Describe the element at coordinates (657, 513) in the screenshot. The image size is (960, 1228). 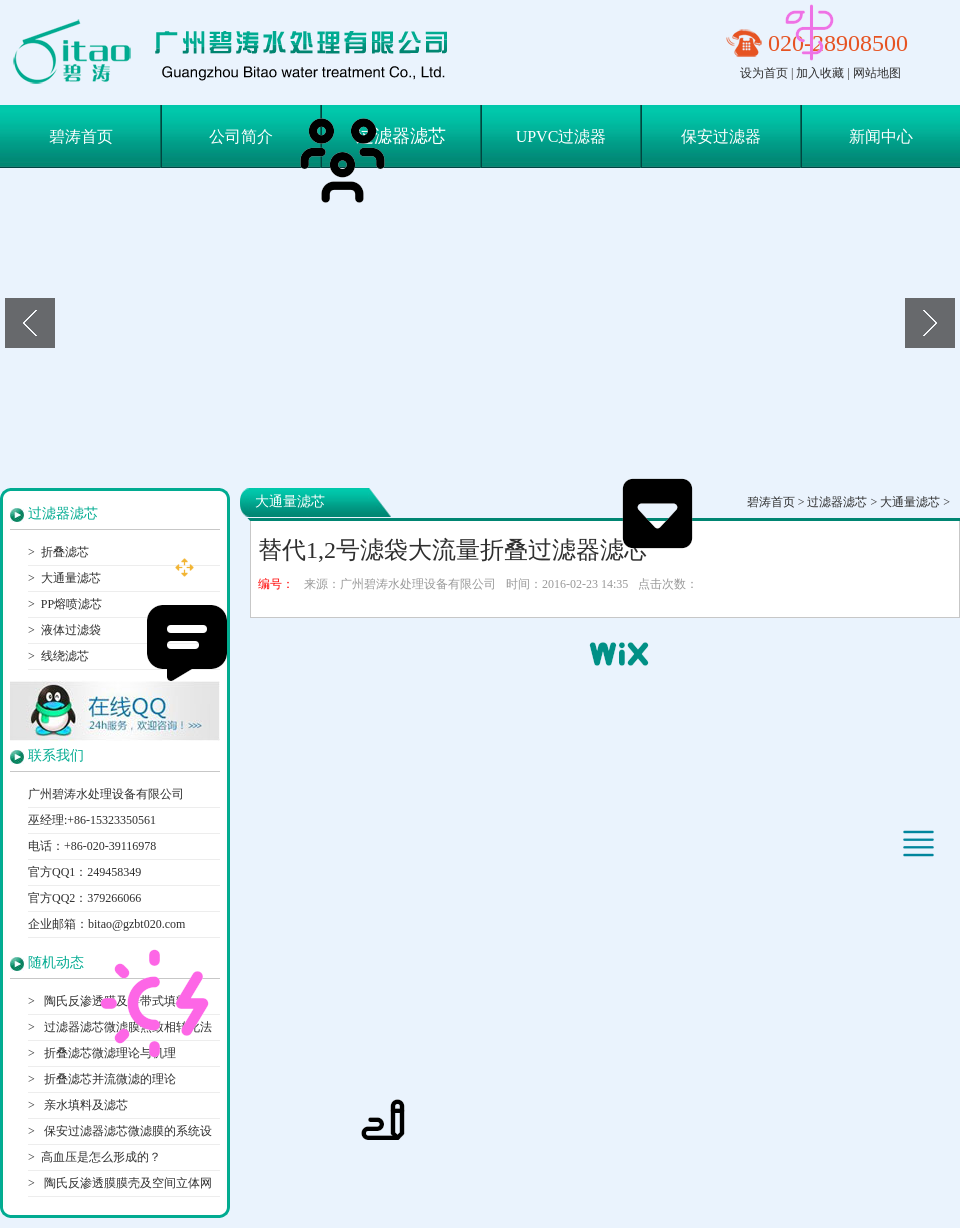
I see `expand dropdown menu` at that location.